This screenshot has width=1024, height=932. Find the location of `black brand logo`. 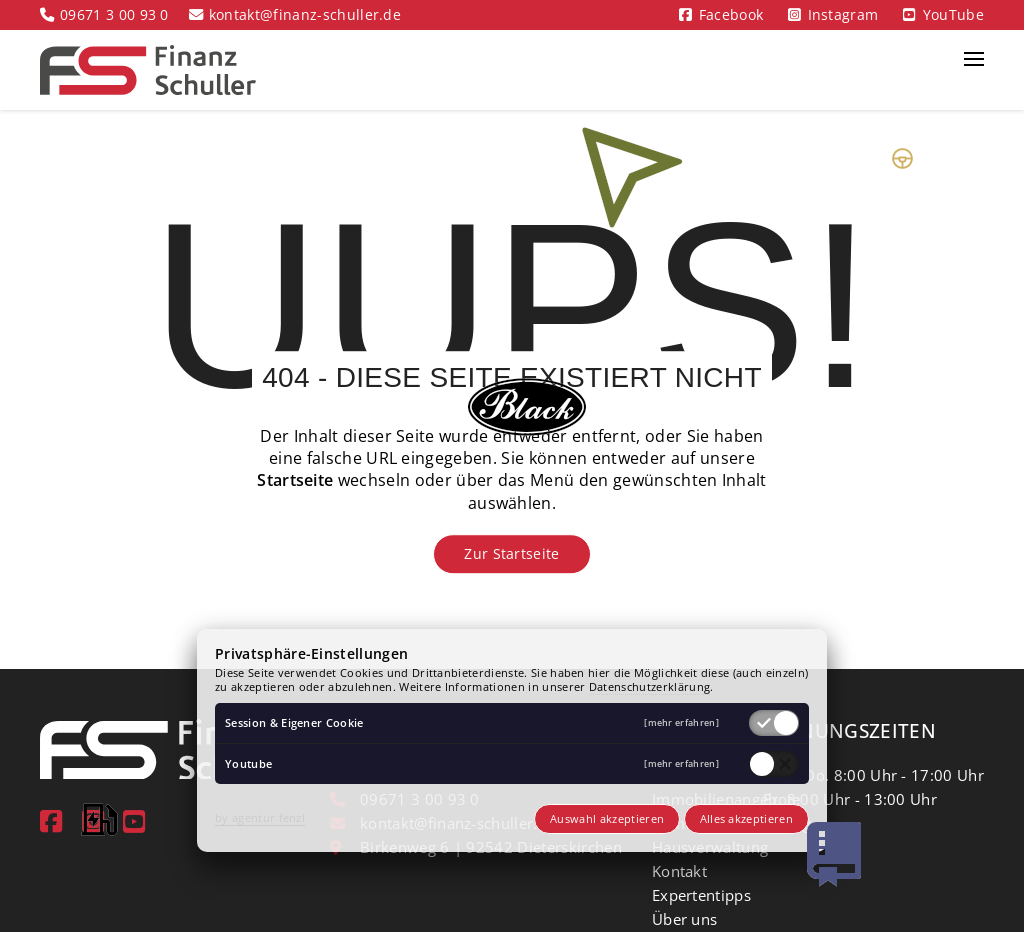

black brand logo is located at coordinates (527, 407).